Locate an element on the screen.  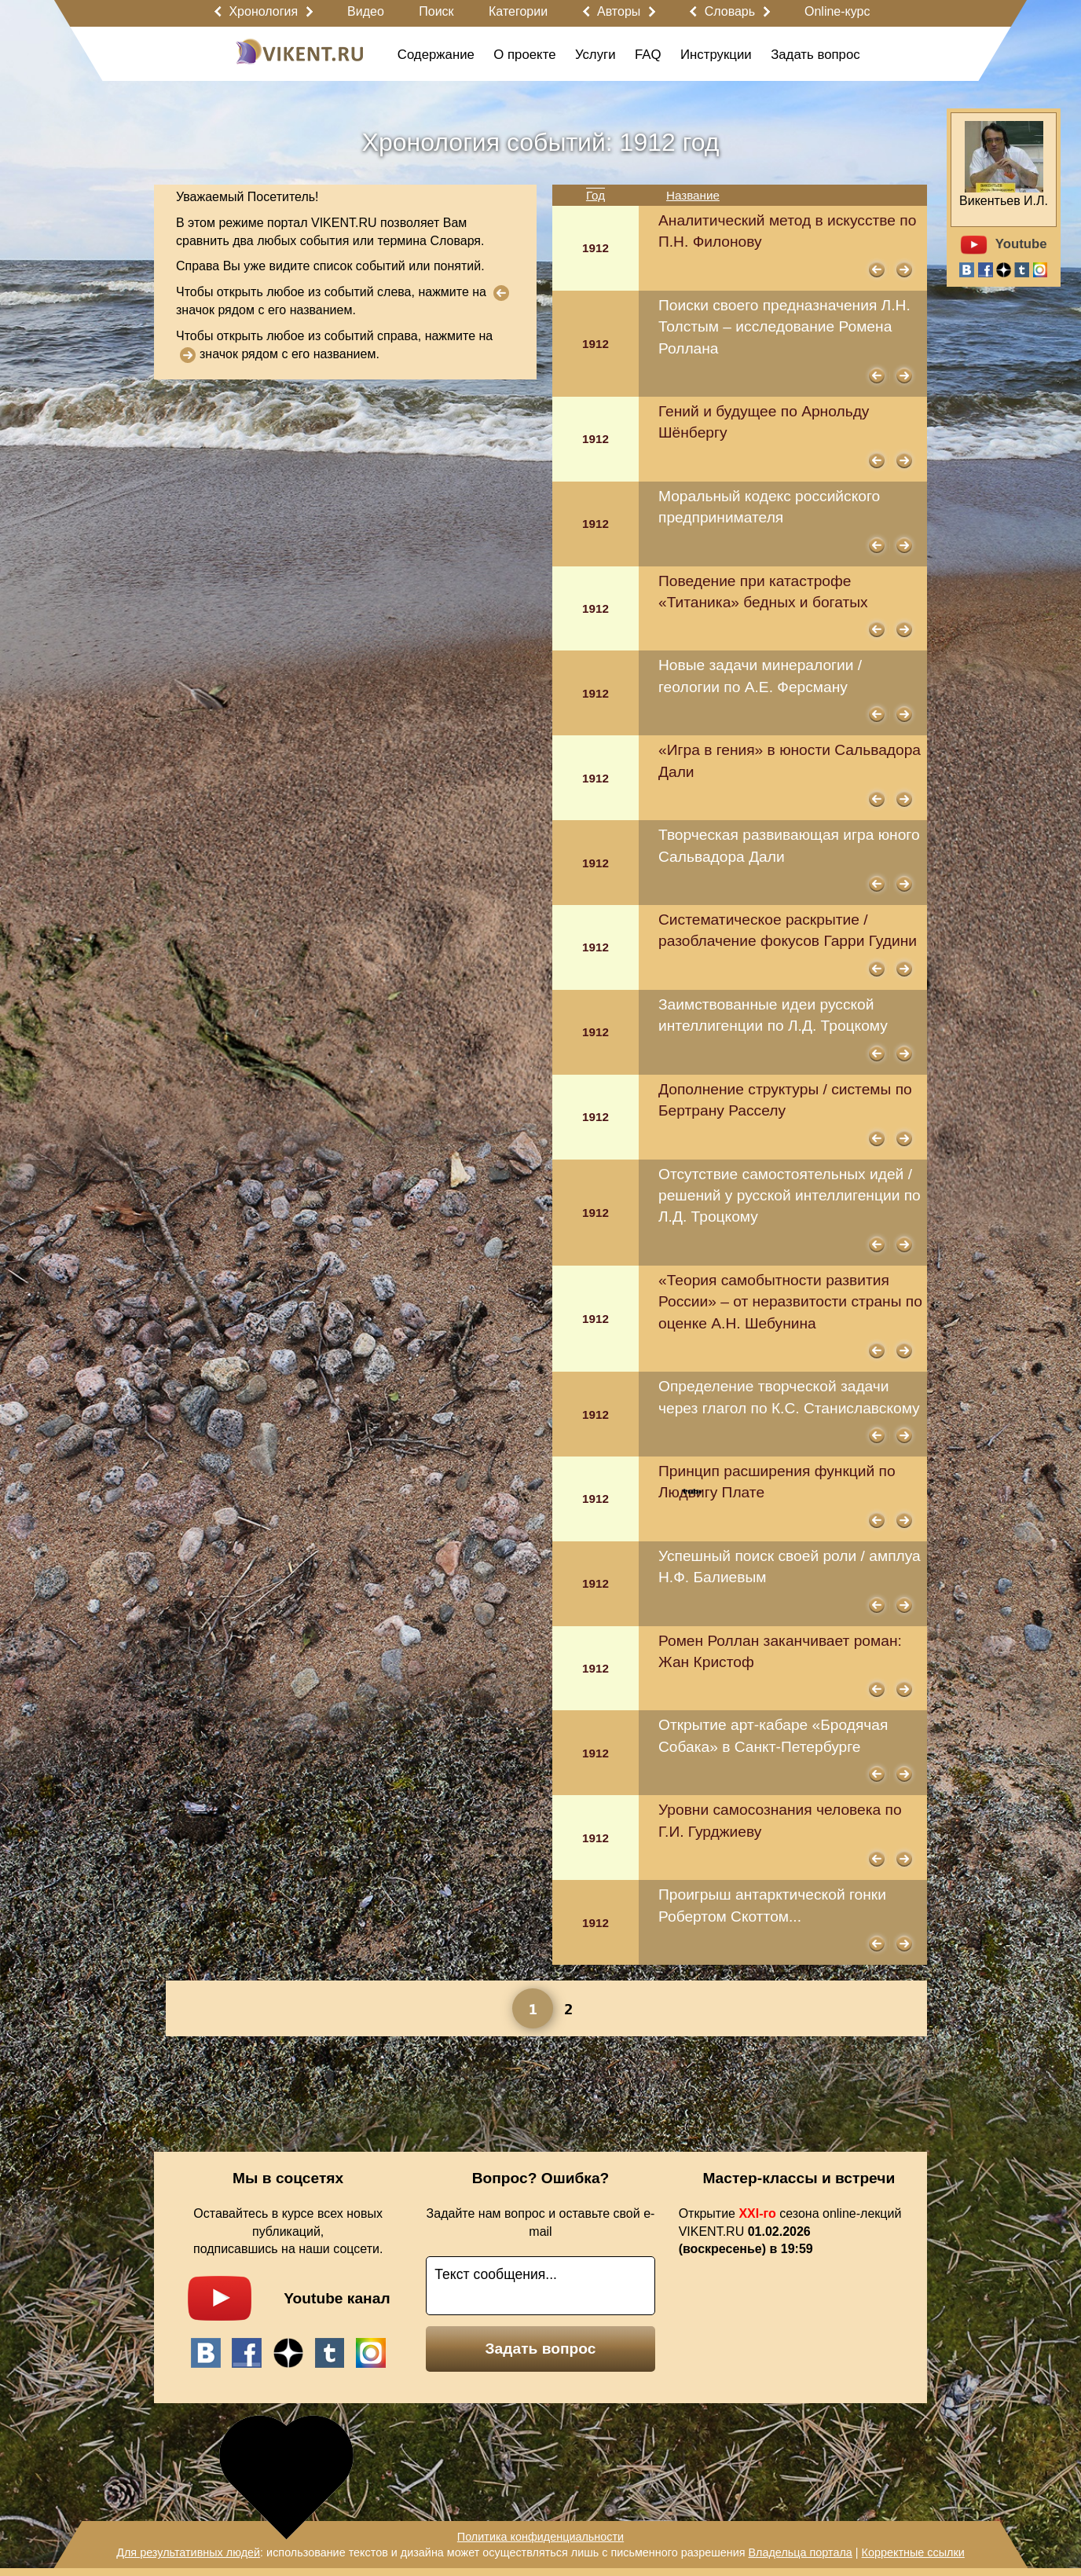
add to favorites is located at coordinates (286, 2475).